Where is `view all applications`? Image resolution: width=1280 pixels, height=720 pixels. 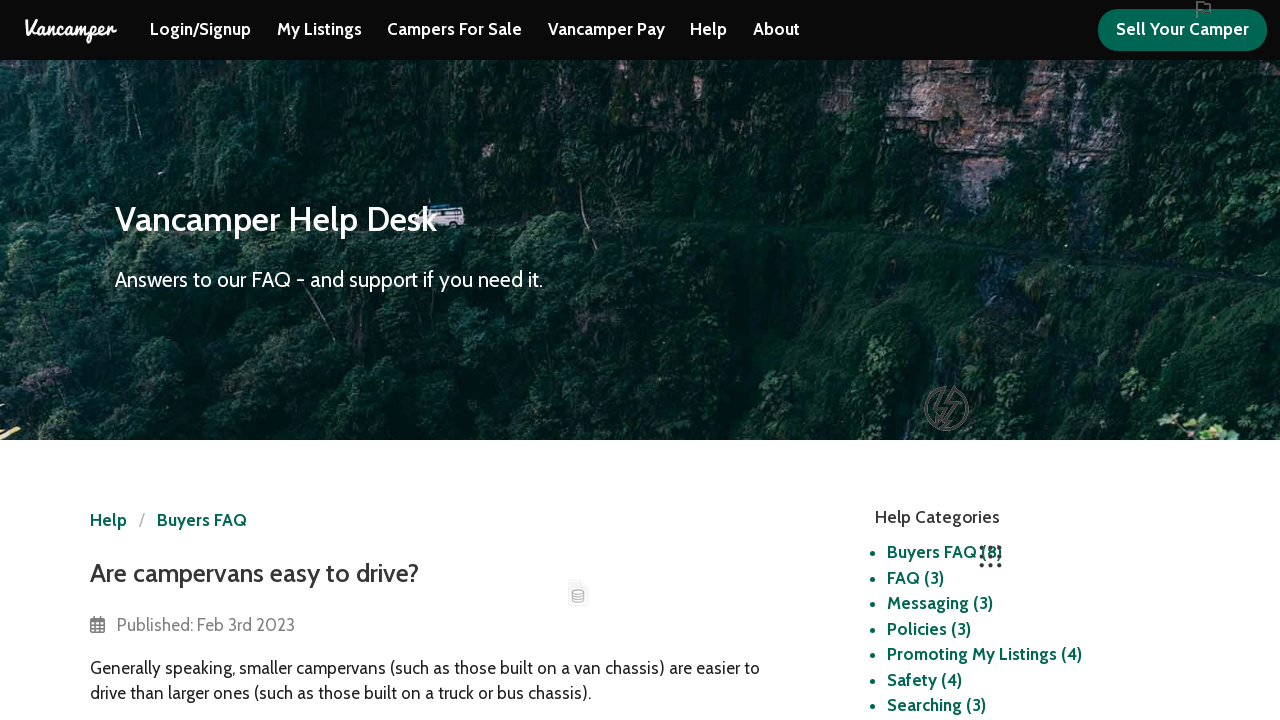 view all applications is located at coordinates (990, 556).